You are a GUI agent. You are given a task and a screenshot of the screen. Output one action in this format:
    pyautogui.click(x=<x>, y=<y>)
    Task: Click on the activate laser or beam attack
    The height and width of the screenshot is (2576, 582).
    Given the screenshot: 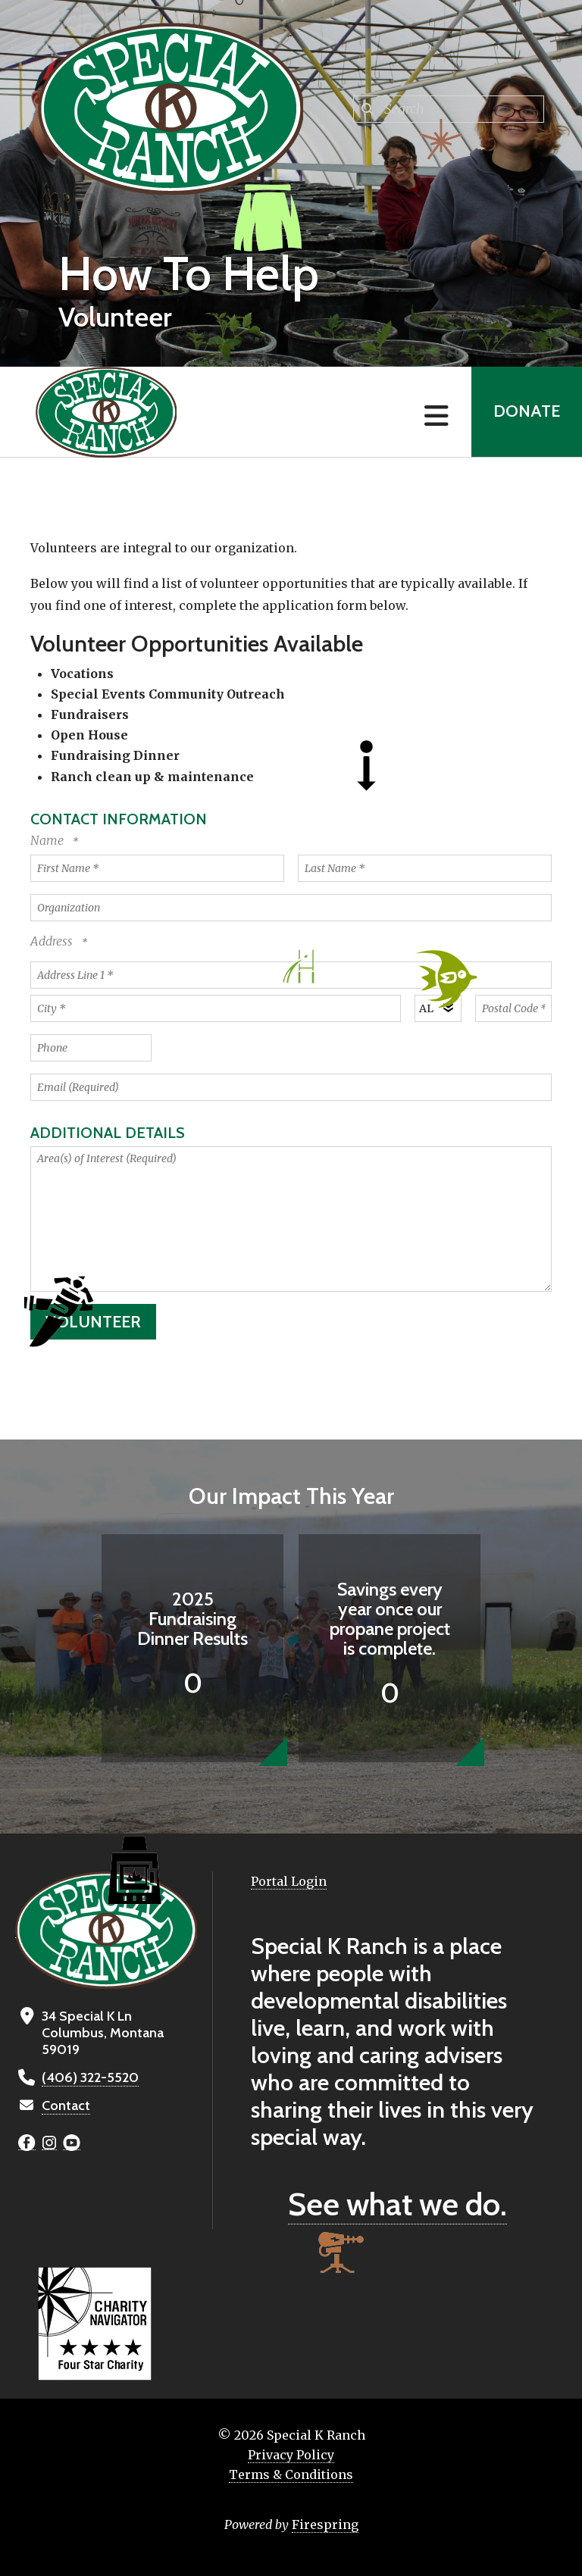 What is the action you would take?
    pyautogui.click(x=441, y=139)
    